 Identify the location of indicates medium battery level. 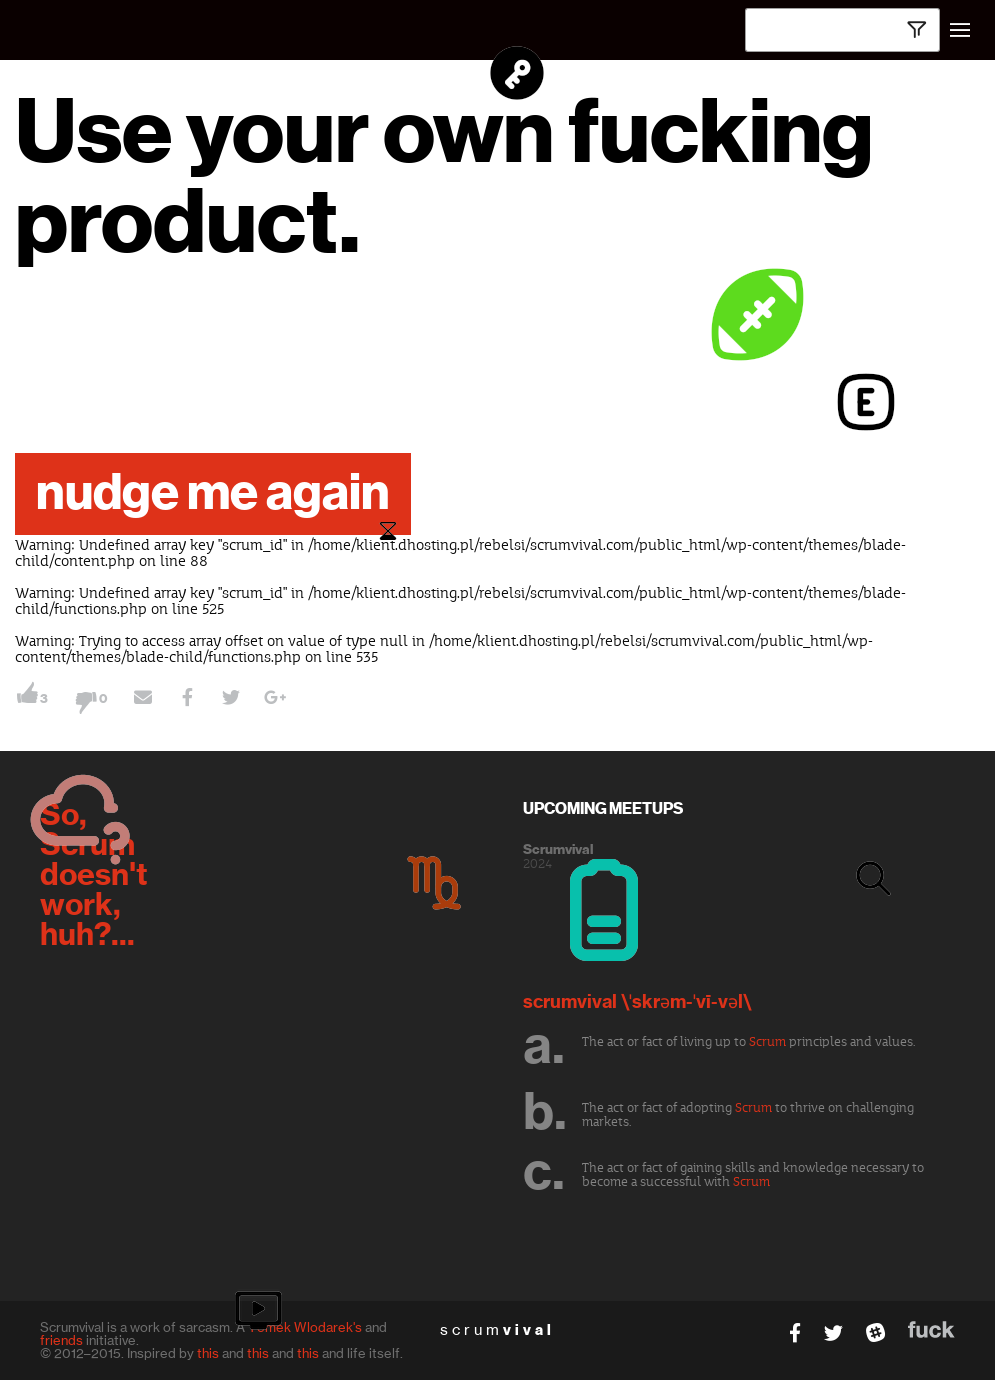
(604, 910).